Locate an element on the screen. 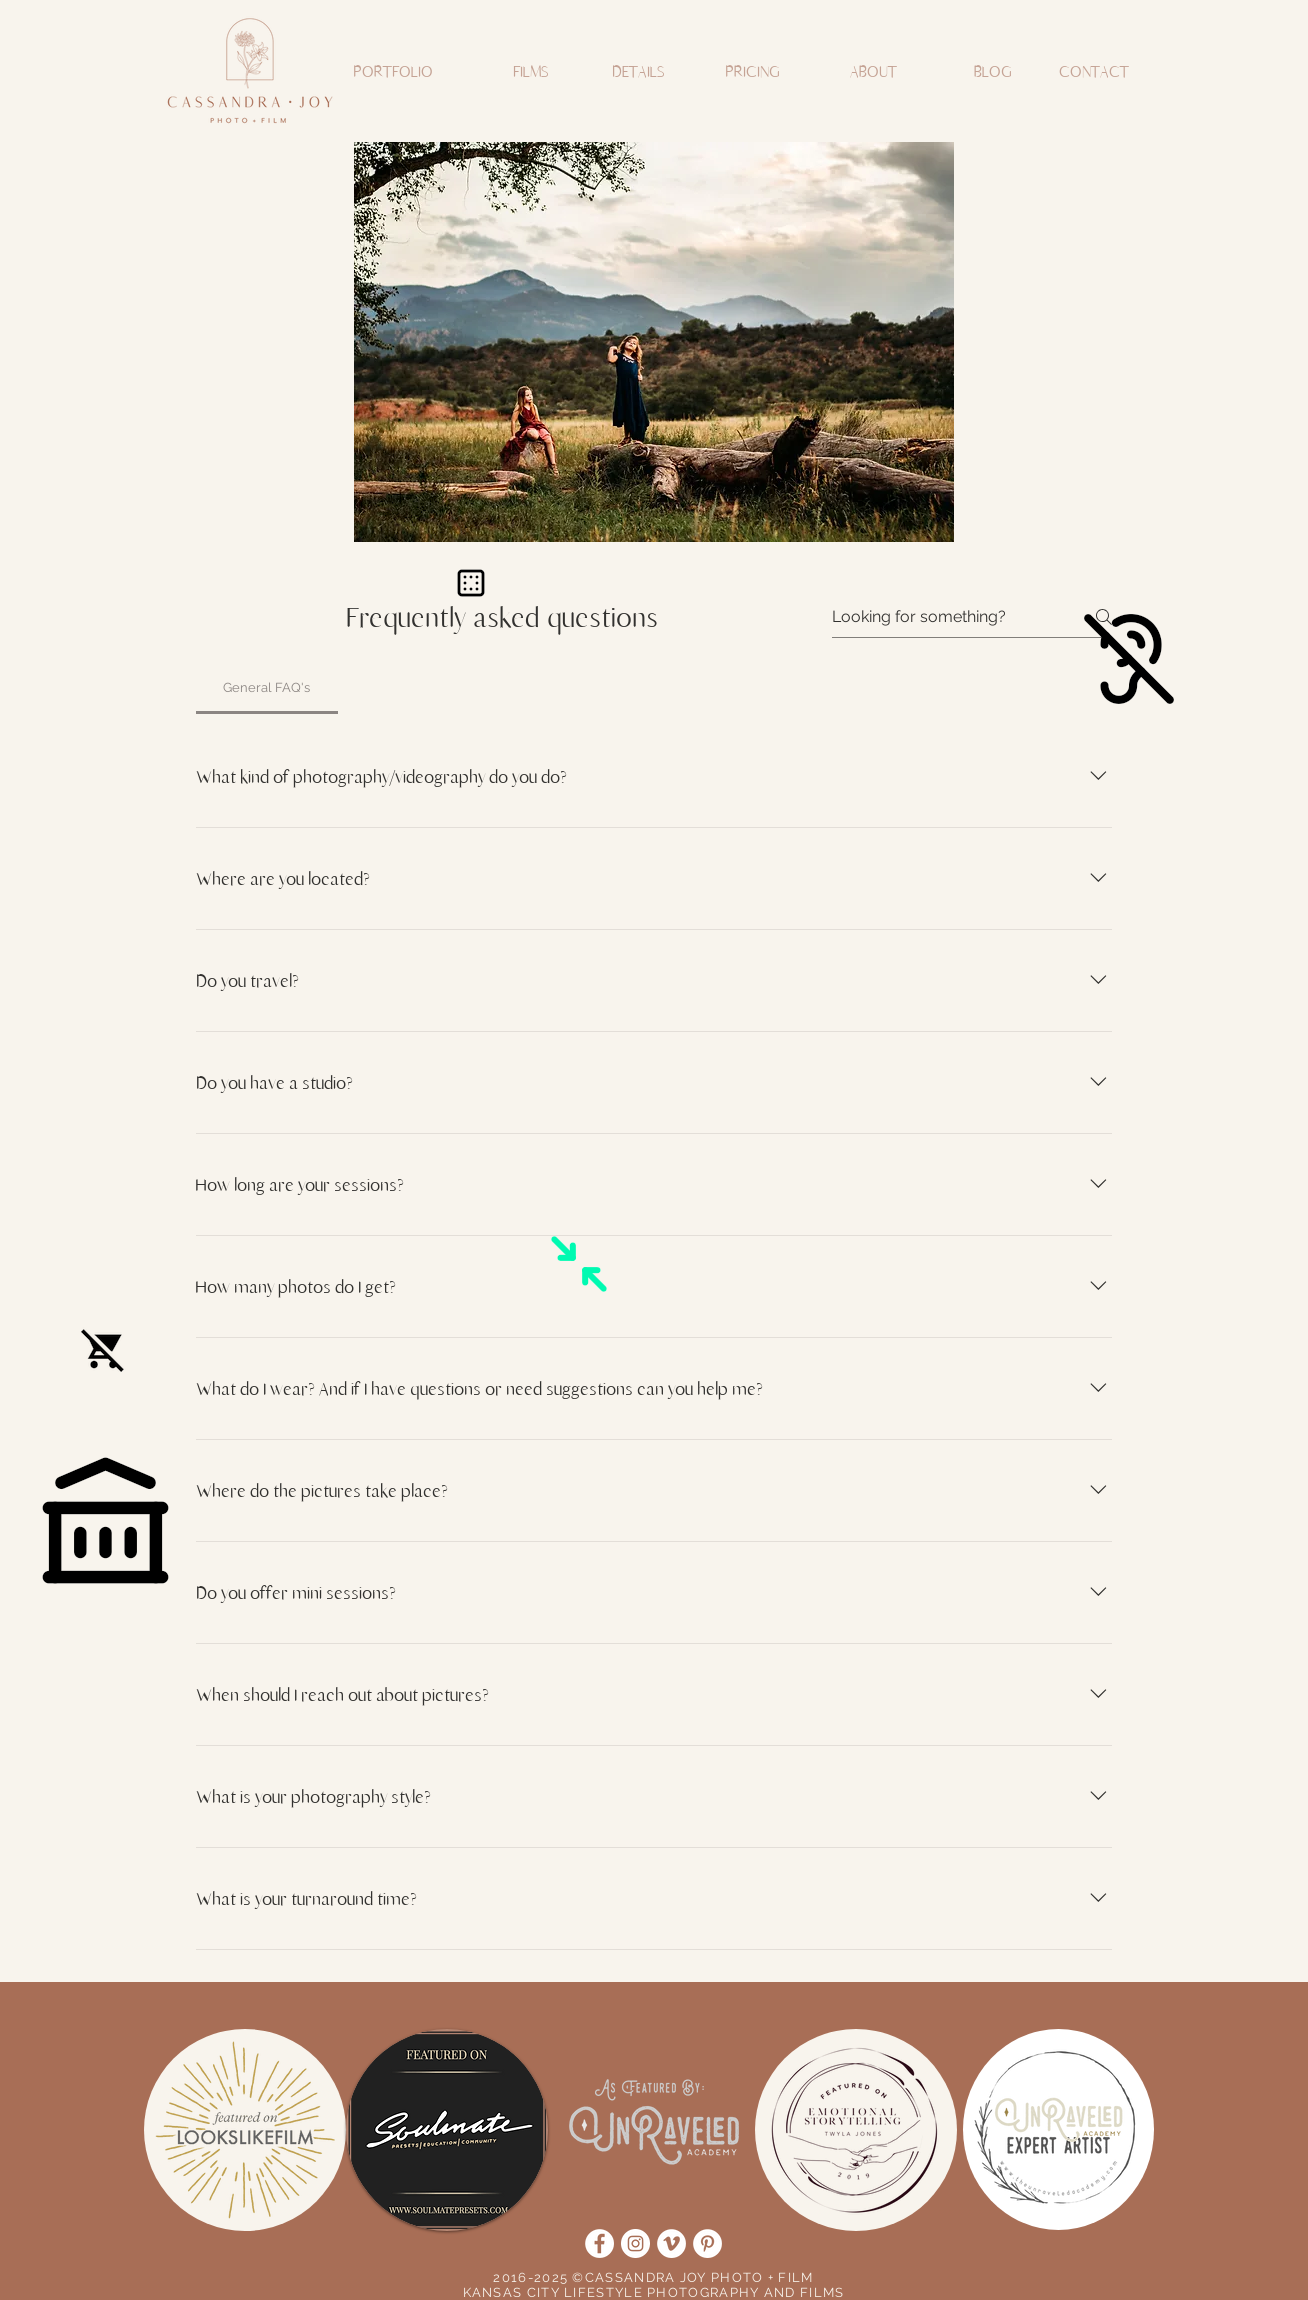 This screenshot has width=1308, height=2300. access banking or financial services is located at coordinates (105, 1520).